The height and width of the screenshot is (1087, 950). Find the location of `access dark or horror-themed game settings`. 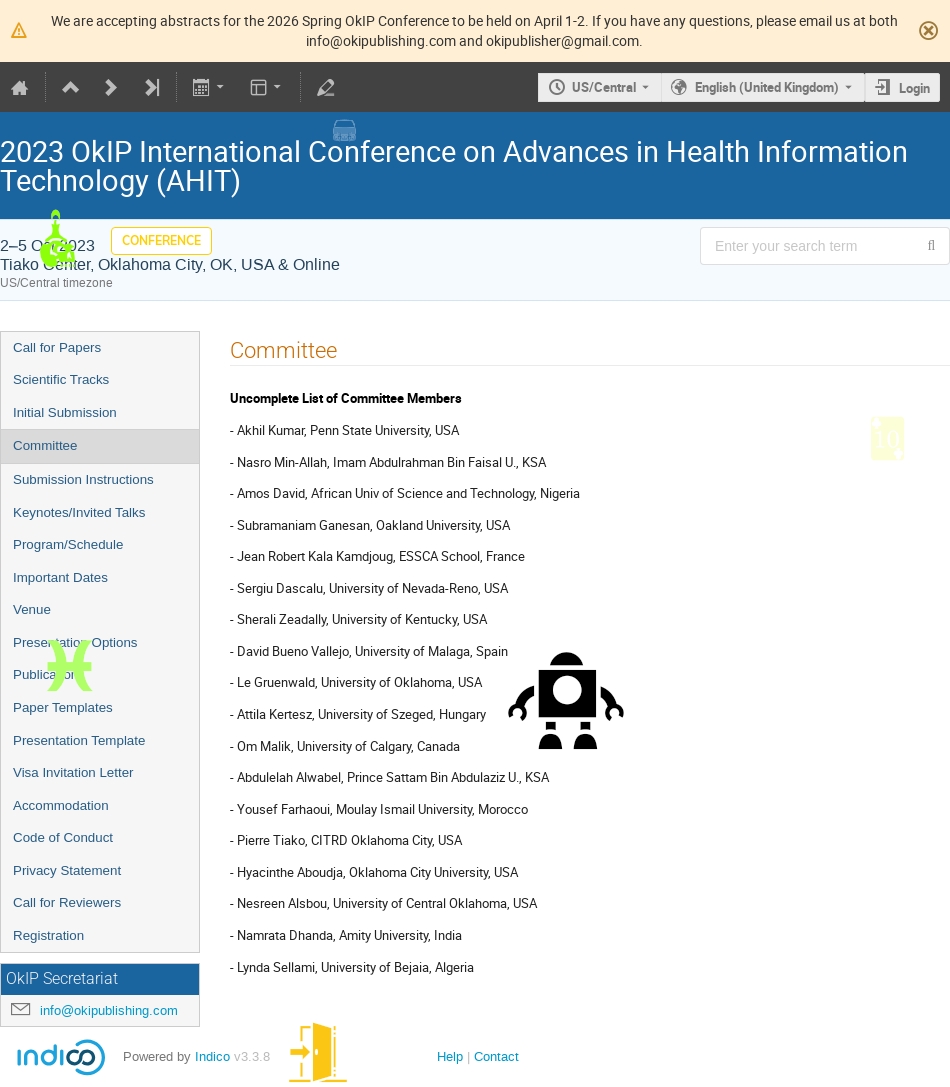

access dark or horror-themed game settings is located at coordinates (56, 238).